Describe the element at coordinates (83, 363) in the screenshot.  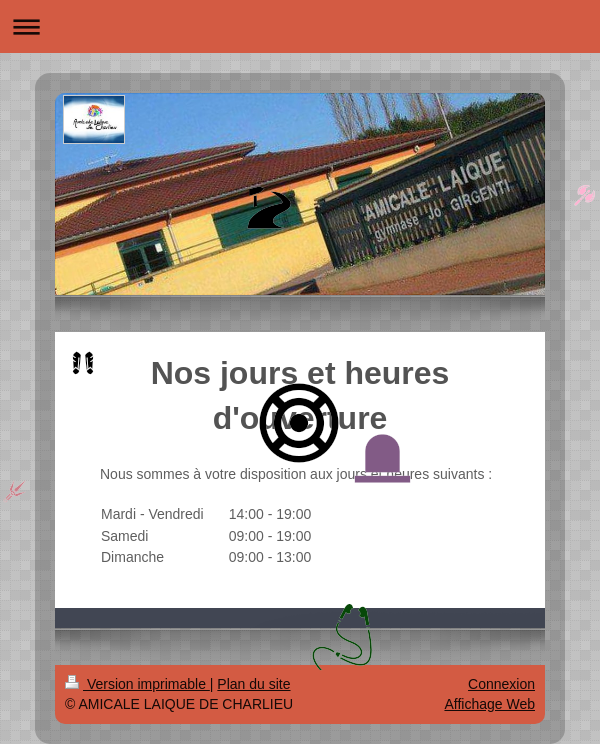
I see `equip leg armor to your character` at that location.